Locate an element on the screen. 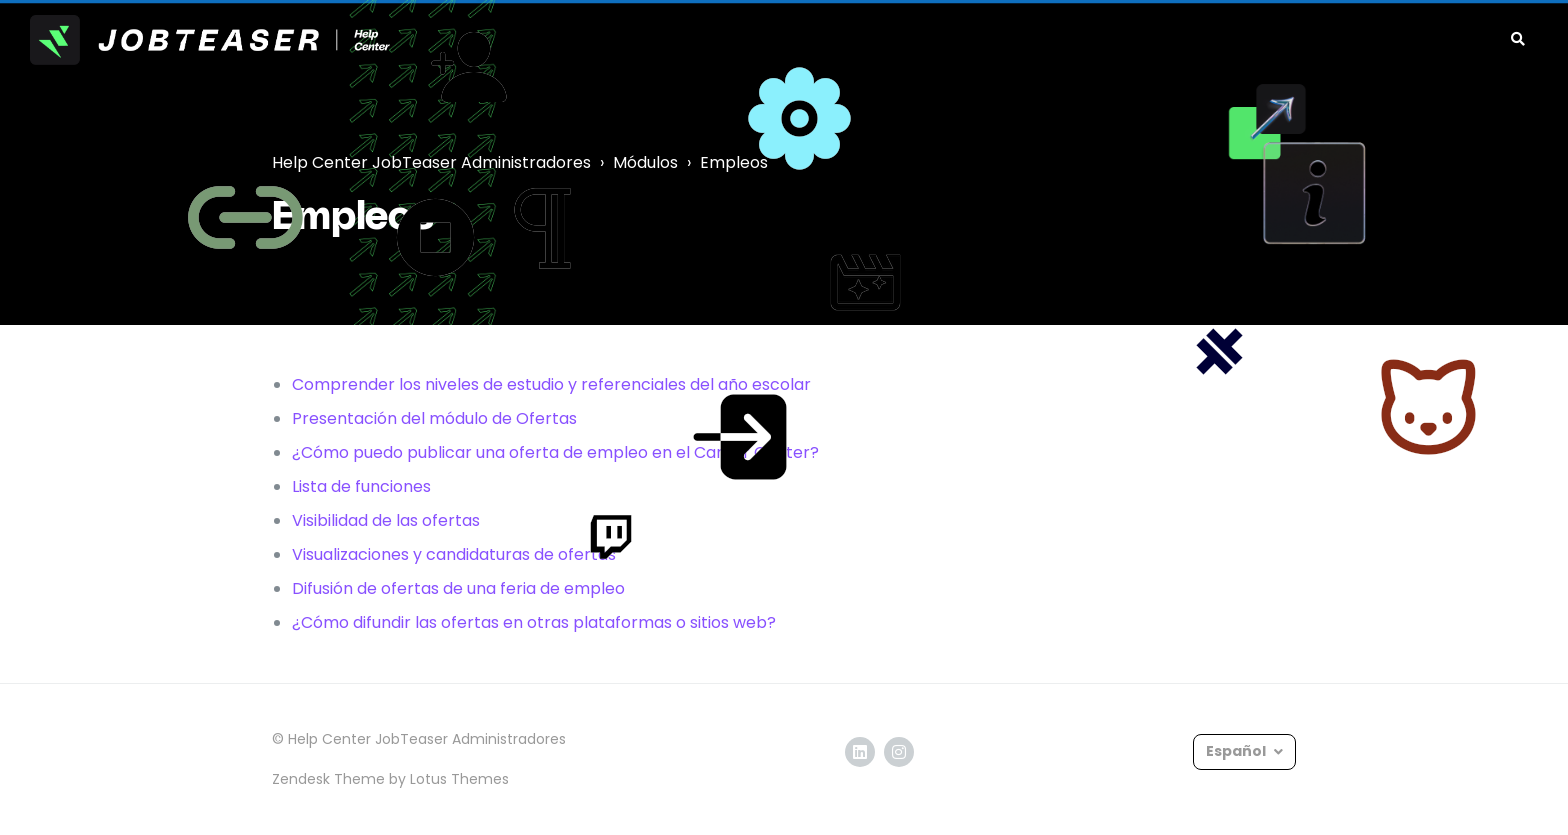 Image resolution: width=1568 pixels, height=835 pixels. capacitor framework logo is located at coordinates (1219, 351).